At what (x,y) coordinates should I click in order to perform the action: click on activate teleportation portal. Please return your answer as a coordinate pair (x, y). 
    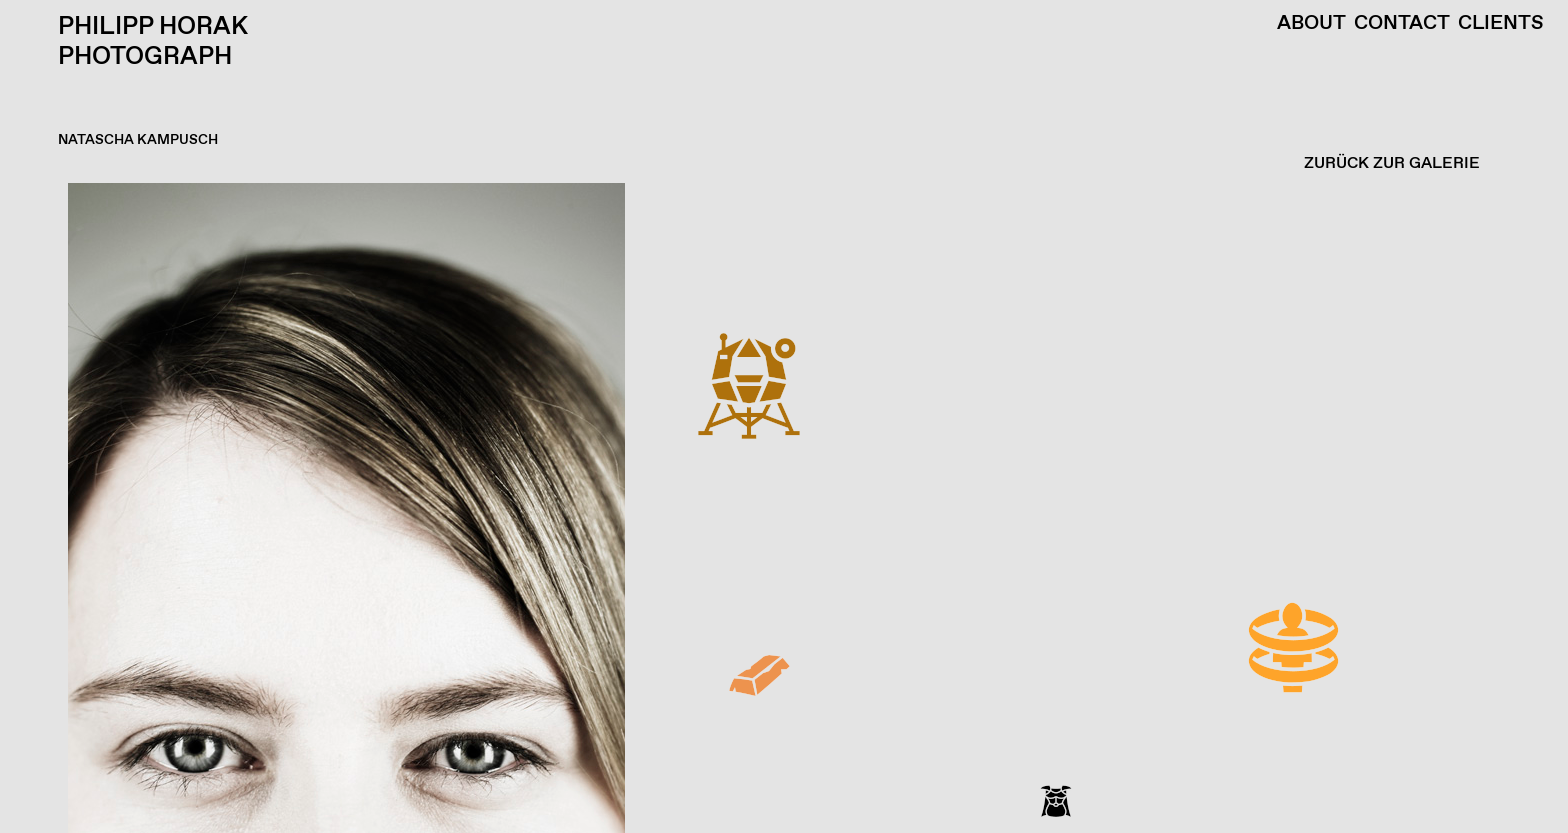
    Looking at the image, I should click on (1293, 647).